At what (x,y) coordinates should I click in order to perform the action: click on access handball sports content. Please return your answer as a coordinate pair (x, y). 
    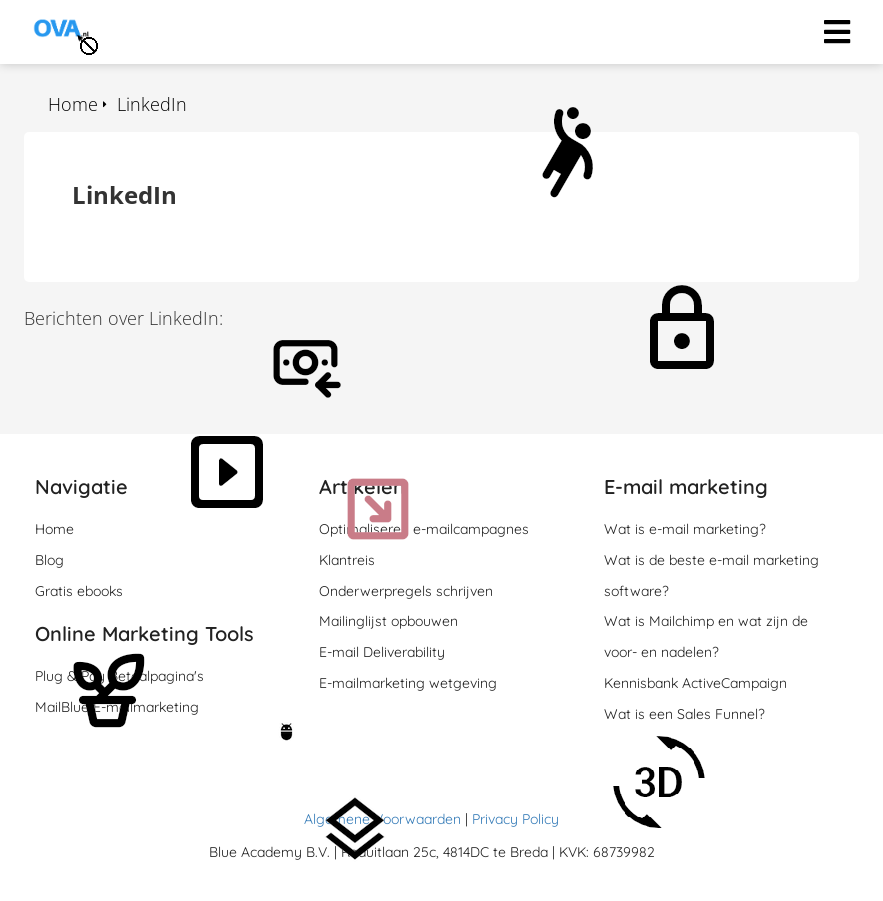
    Looking at the image, I should click on (567, 151).